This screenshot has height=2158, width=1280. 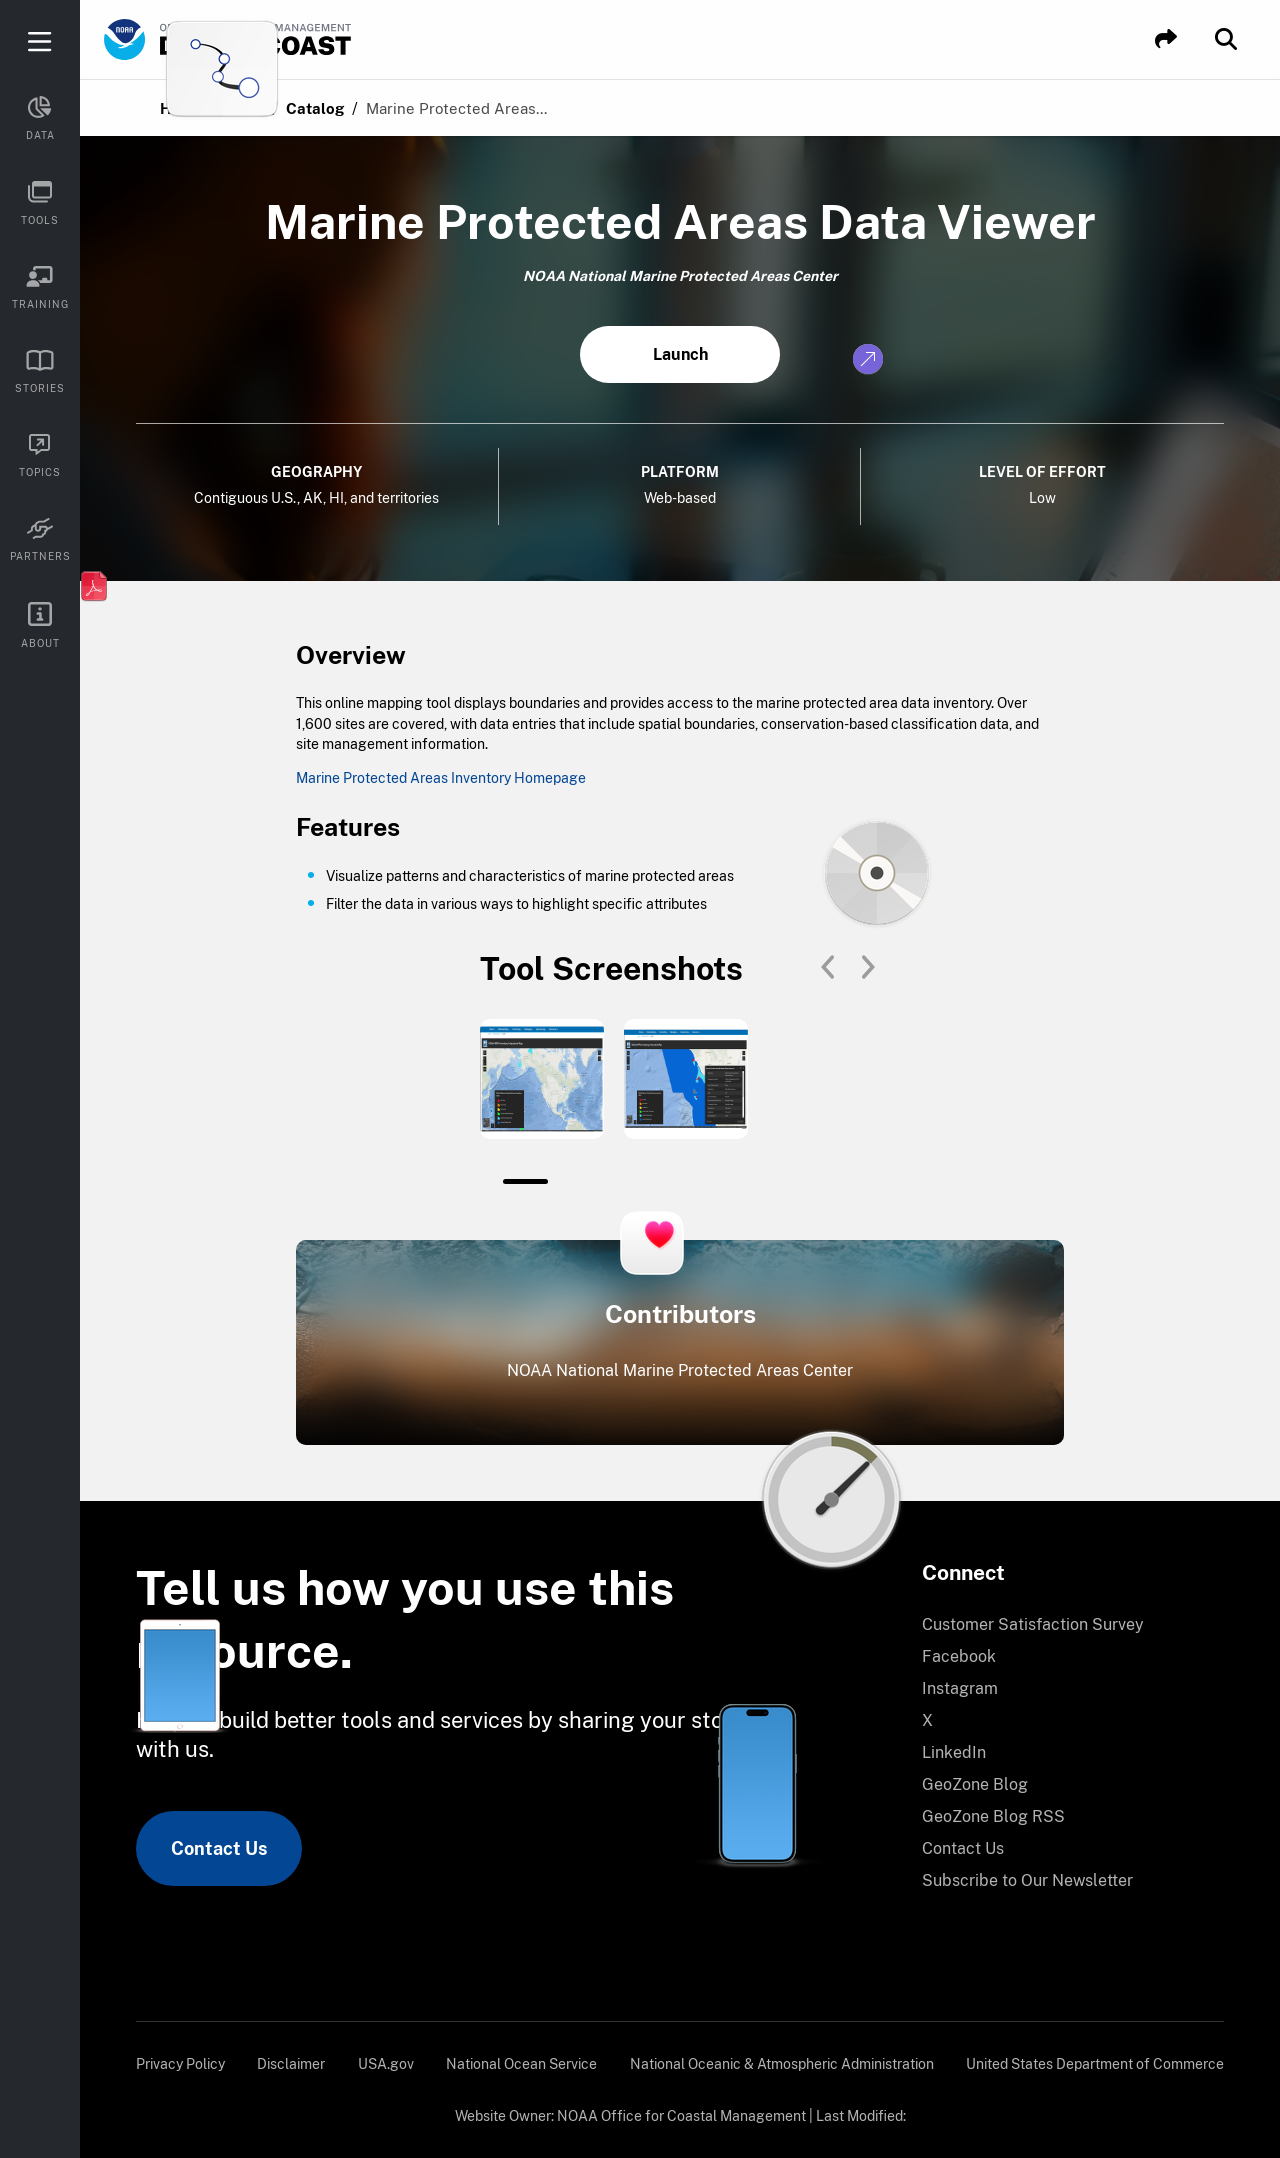 What do you see at coordinates (757, 1786) in the screenshot?
I see `indicates a connected iPhone device` at bounding box center [757, 1786].